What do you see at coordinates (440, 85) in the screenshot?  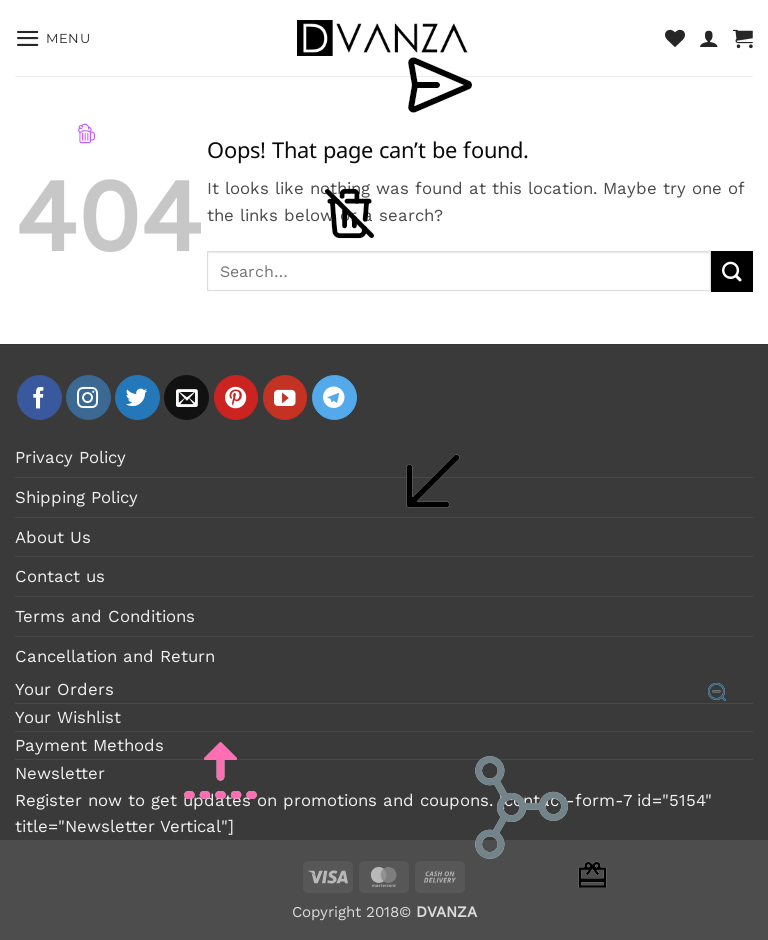 I see `send a message or email` at bounding box center [440, 85].